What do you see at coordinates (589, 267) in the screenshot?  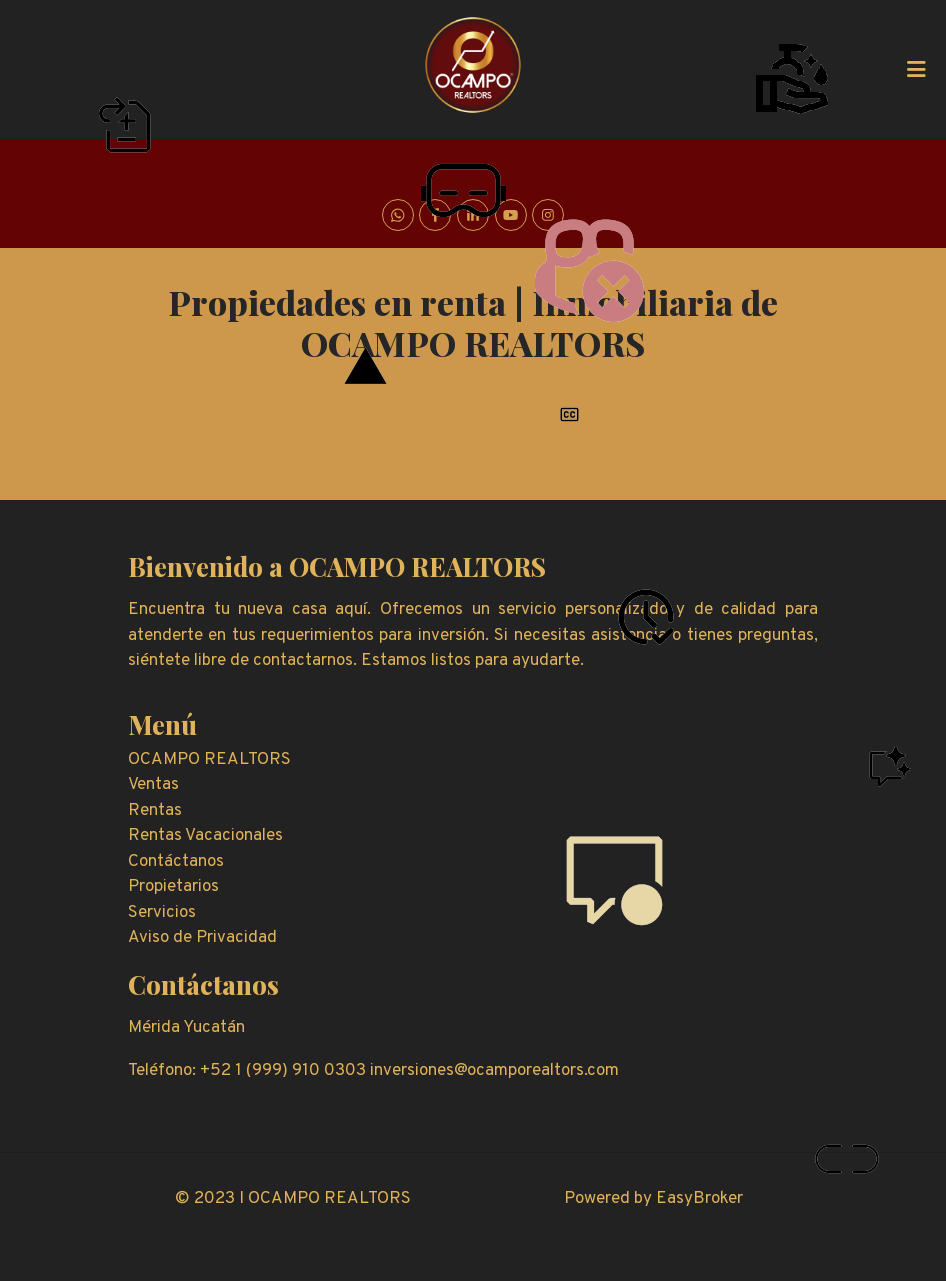 I see `github copilot connection error` at bounding box center [589, 267].